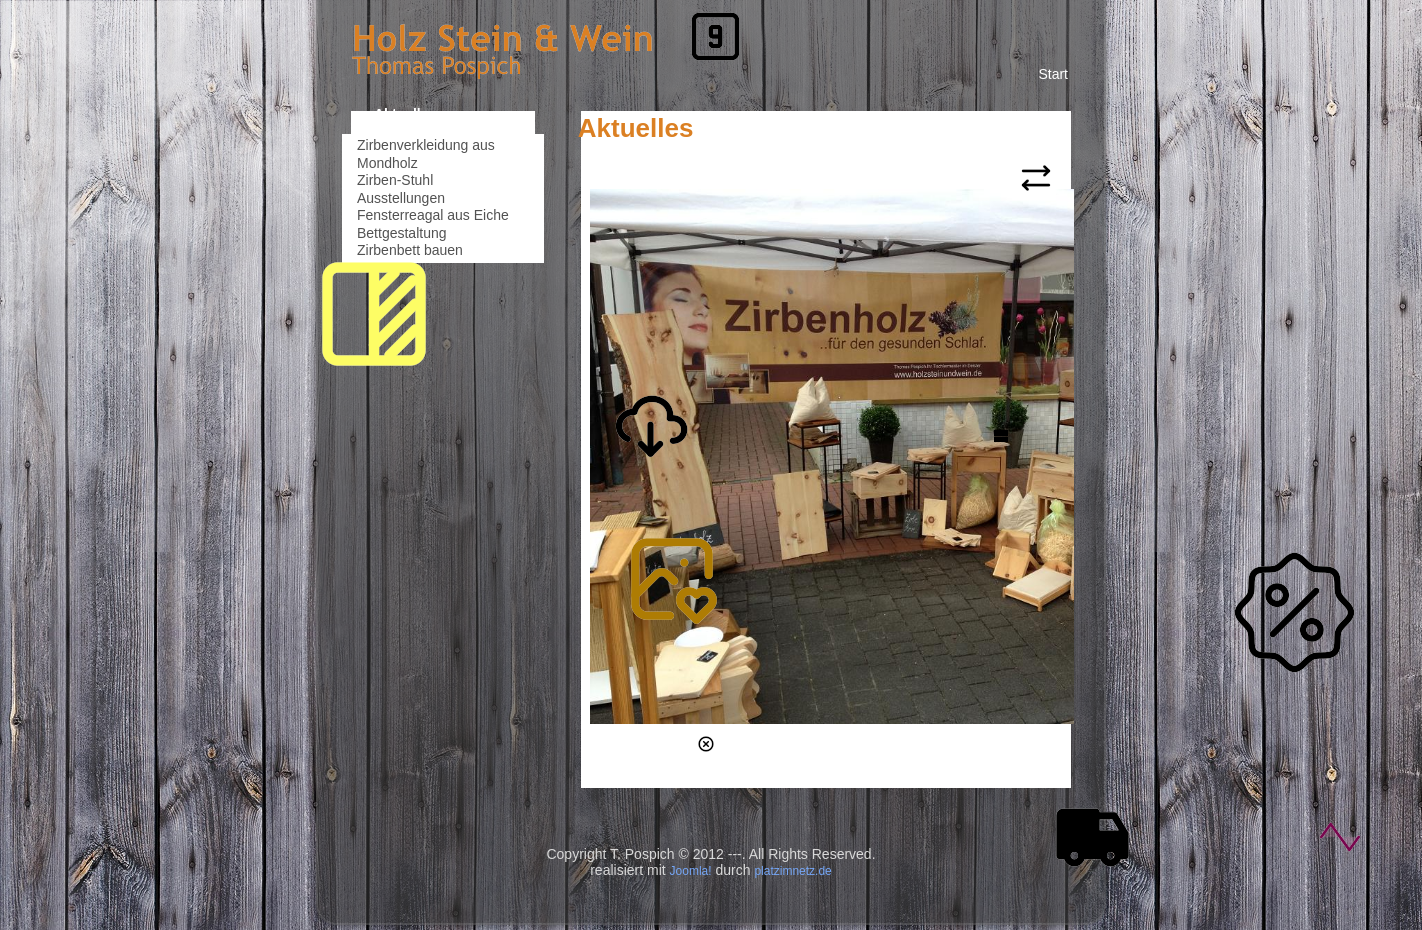 Image resolution: width=1422 pixels, height=930 pixels. I want to click on switch to stream or list view, so click(1000, 436).